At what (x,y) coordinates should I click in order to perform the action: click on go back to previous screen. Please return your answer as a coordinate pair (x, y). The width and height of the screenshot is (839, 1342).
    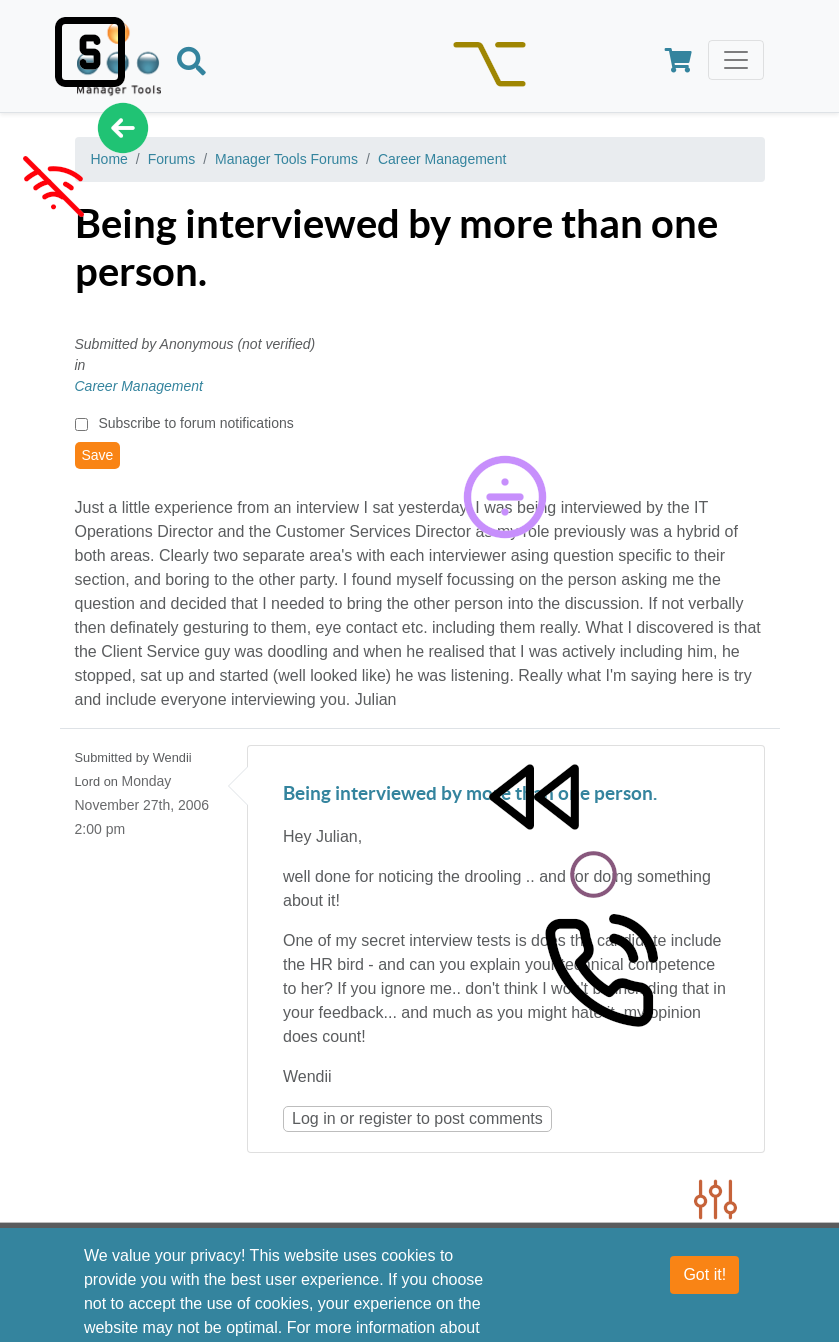
    Looking at the image, I should click on (123, 128).